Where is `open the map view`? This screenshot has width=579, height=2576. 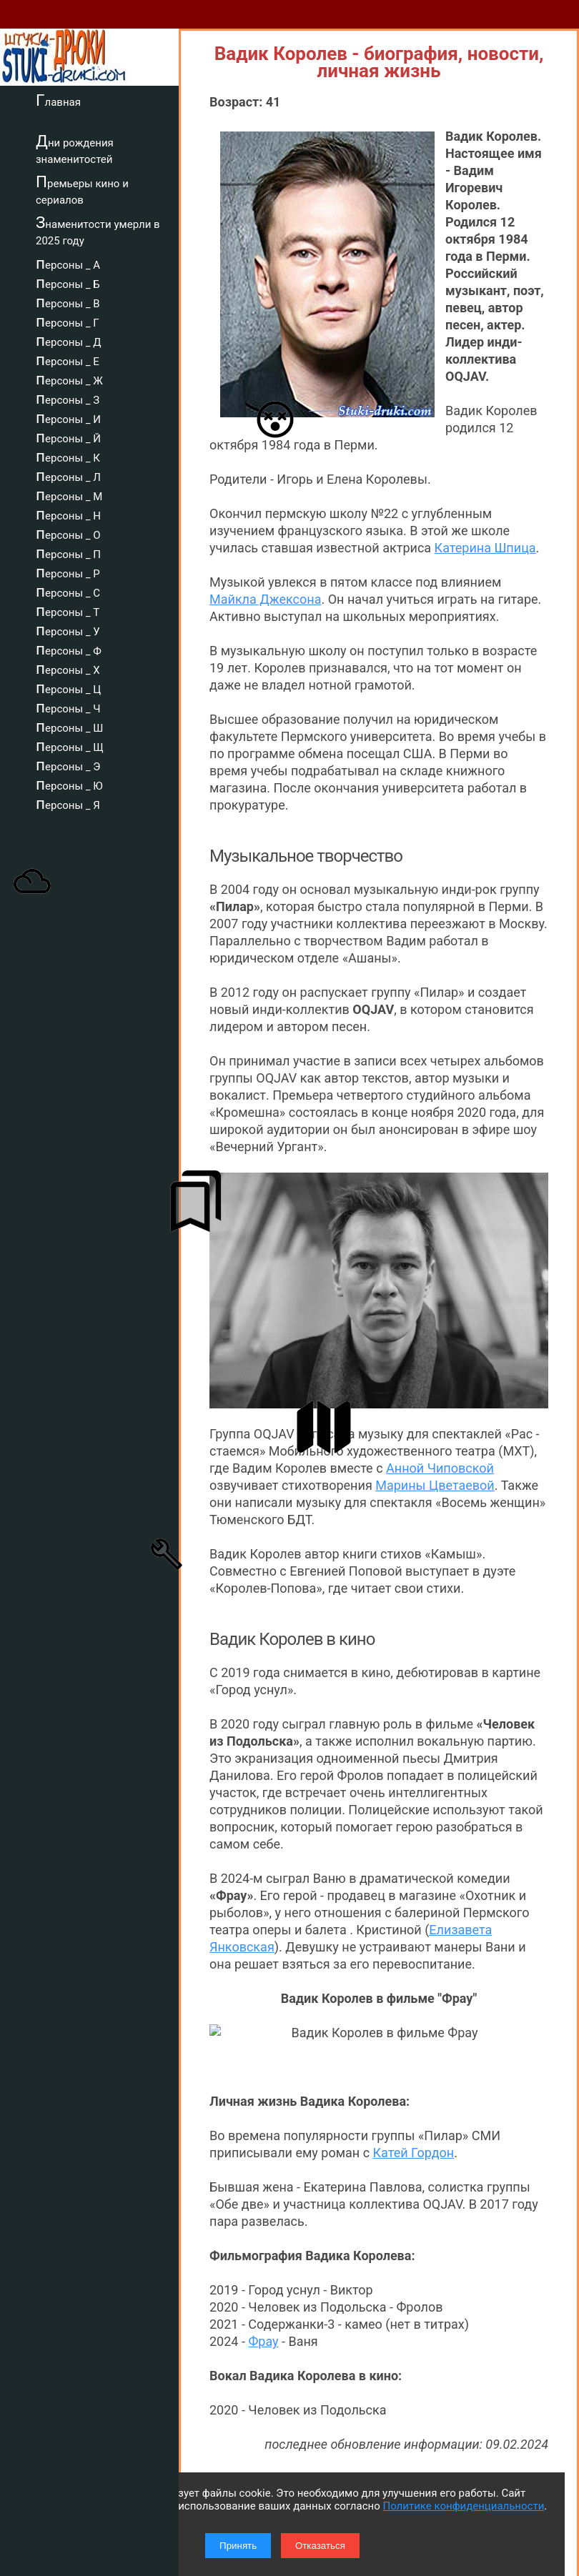 open the map view is located at coordinates (324, 1427).